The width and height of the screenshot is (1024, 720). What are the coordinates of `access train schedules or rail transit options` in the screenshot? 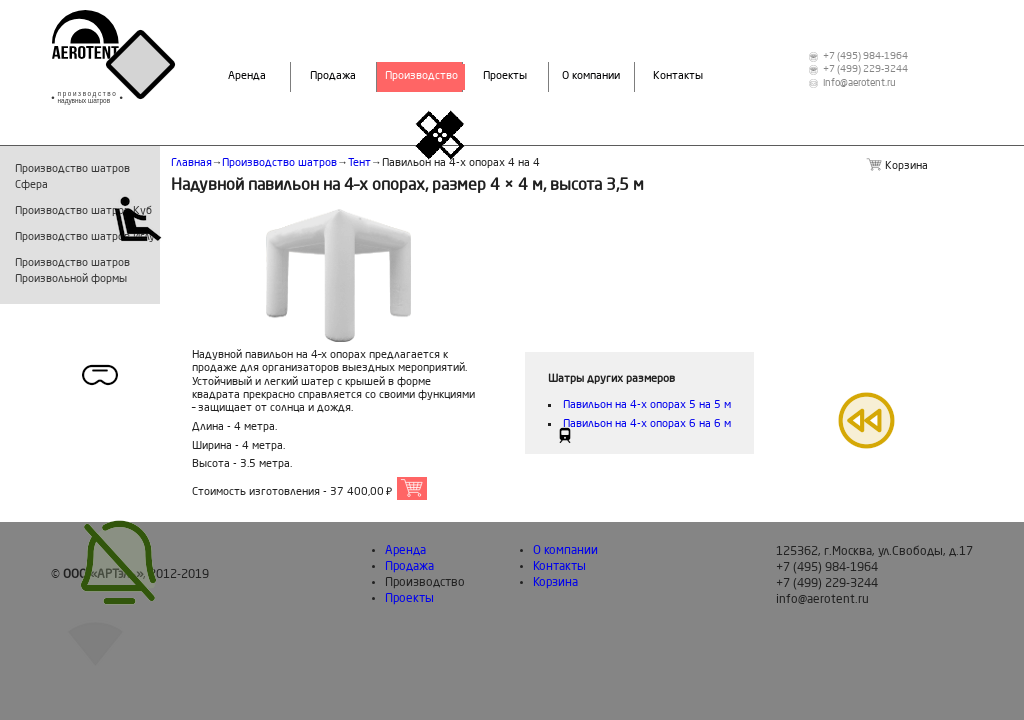 It's located at (565, 435).